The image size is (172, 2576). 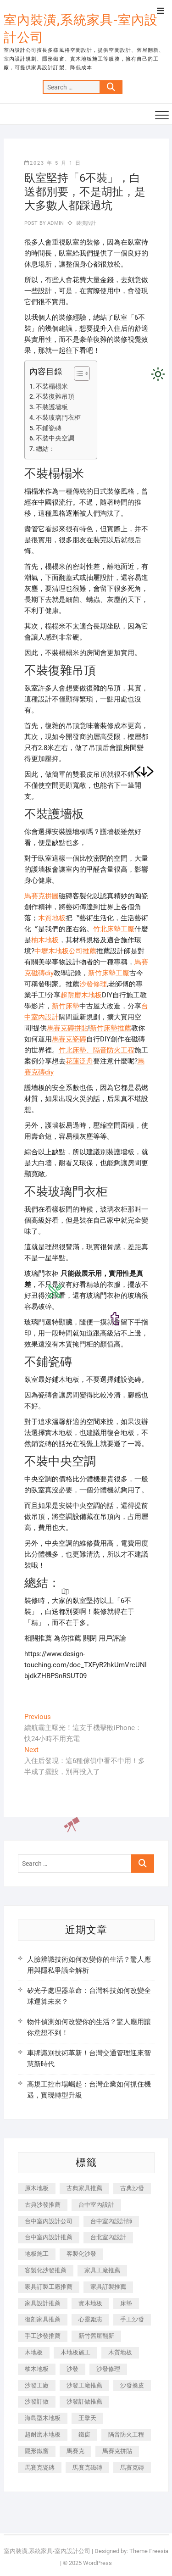 What do you see at coordinates (144, 771) in the screenshot?
I see `download source code or script files` at bounding box center [144, 771].